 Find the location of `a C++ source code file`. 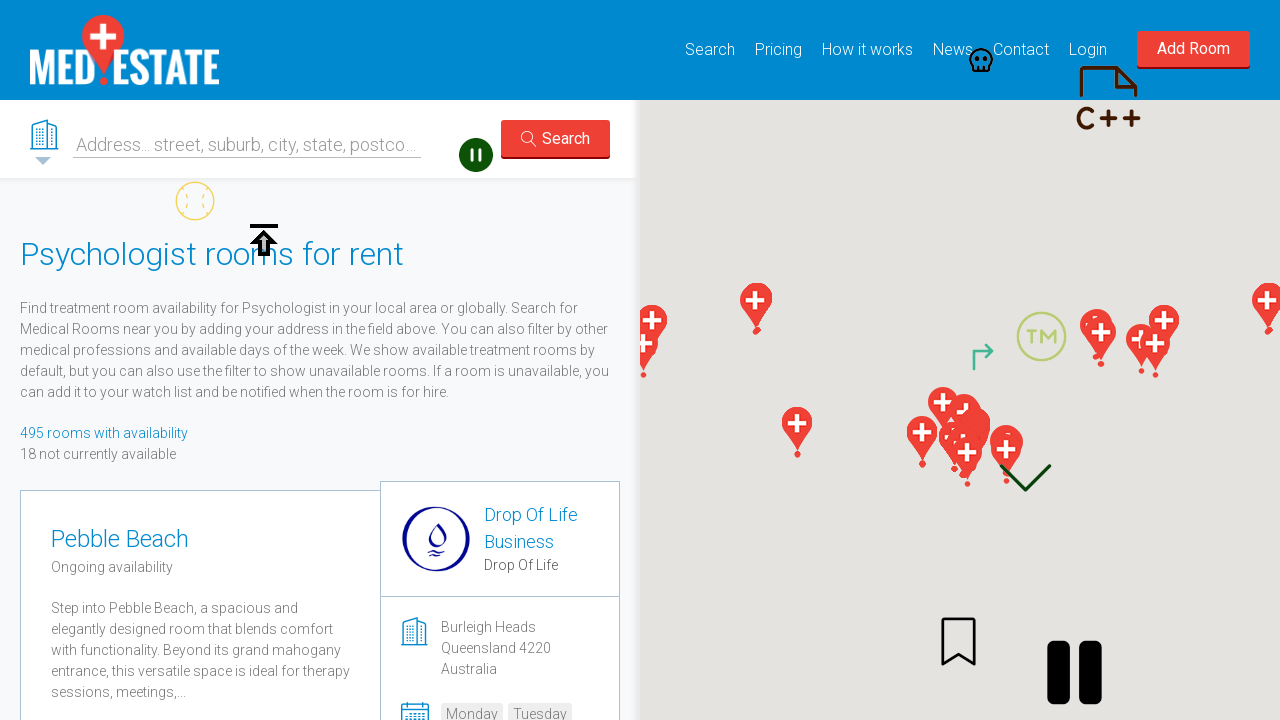

a C++ source code file is located at coordinates (1108, 100).